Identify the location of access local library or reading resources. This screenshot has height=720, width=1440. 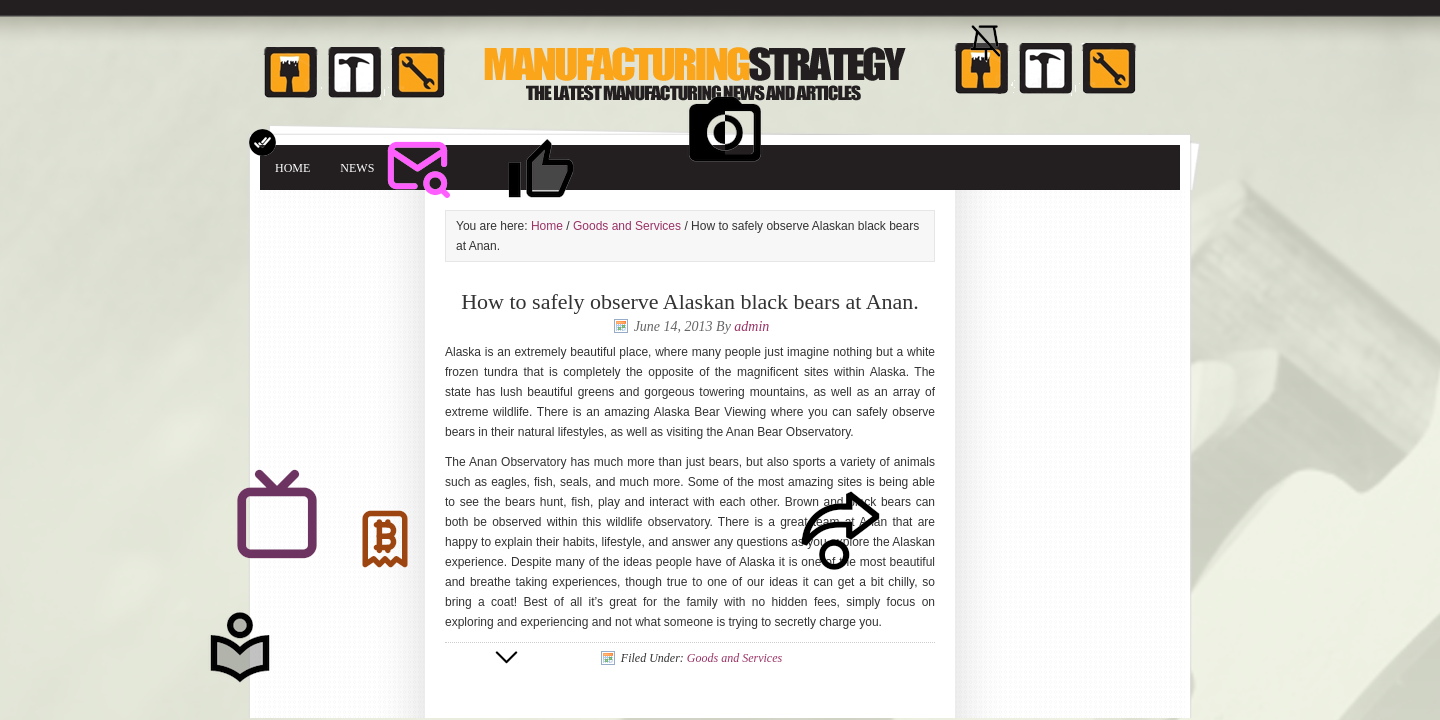
(240, 648).